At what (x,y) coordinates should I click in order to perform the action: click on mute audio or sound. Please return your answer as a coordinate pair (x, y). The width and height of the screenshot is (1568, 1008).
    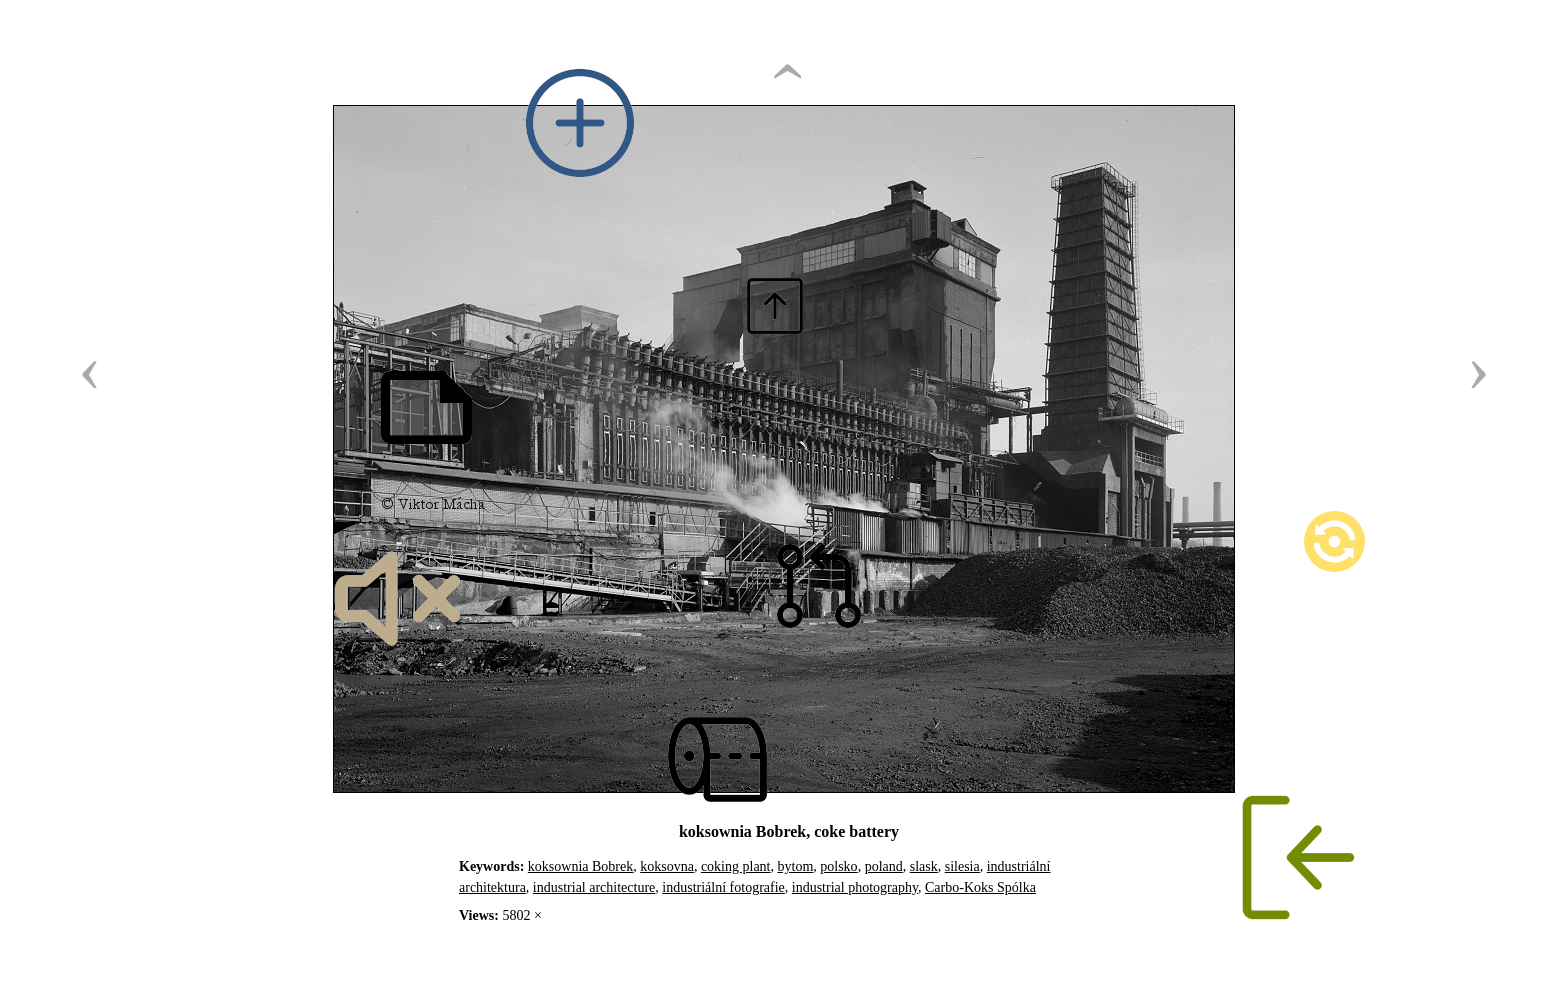
    Looking at the image, I should click on (397, 598).